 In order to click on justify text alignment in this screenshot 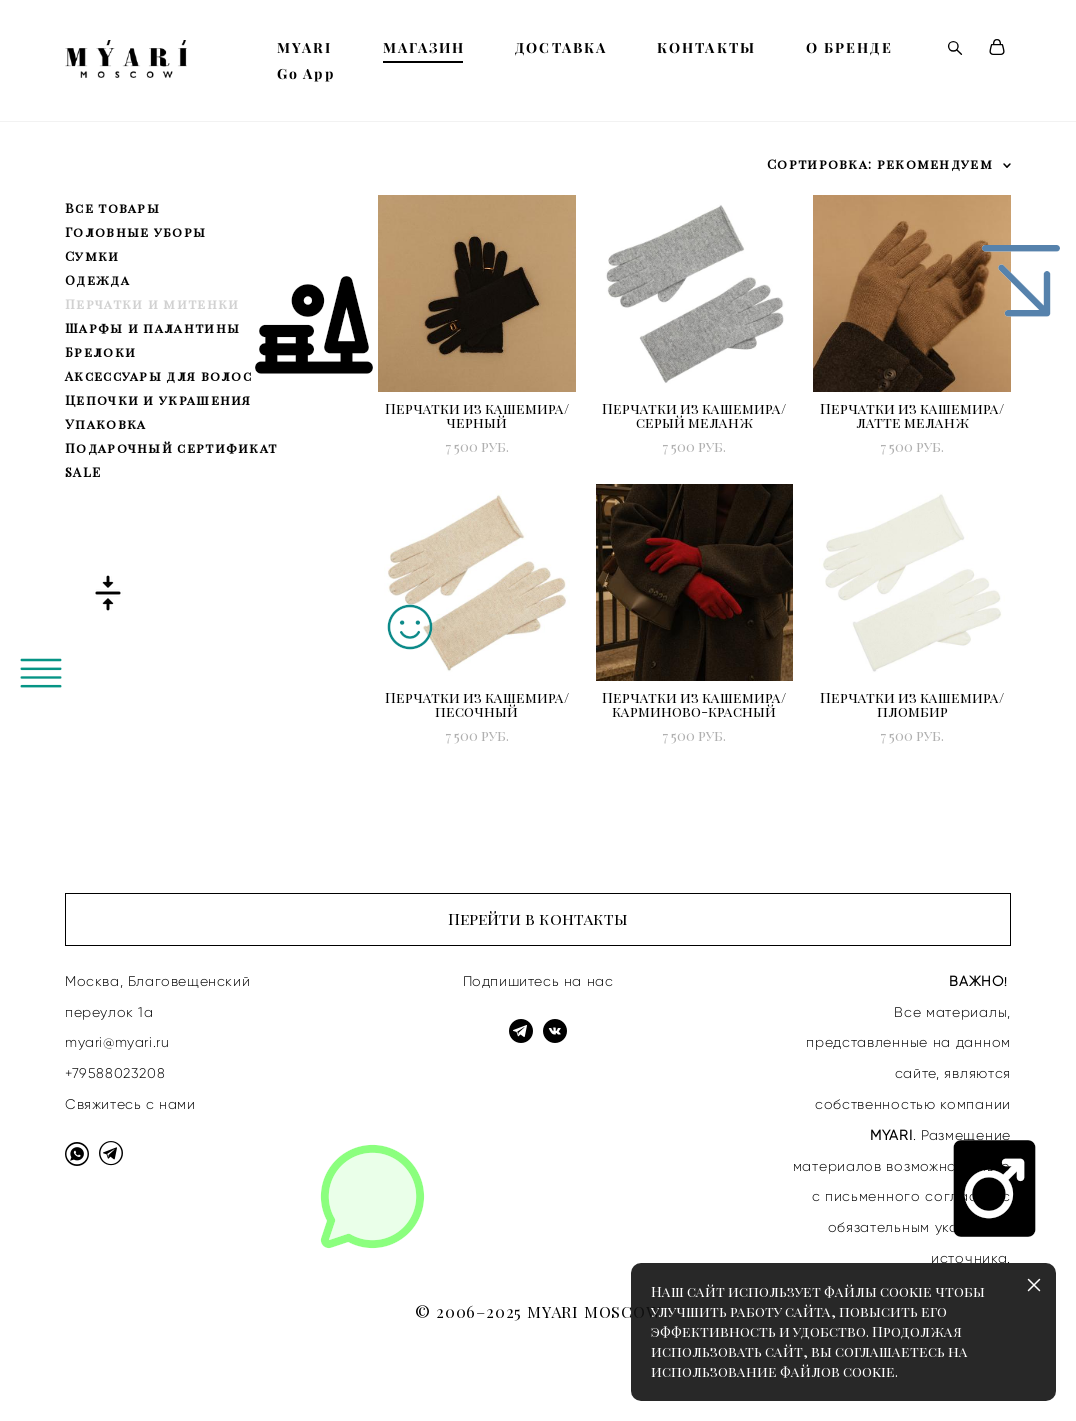, I will do `click(41, 674)`.